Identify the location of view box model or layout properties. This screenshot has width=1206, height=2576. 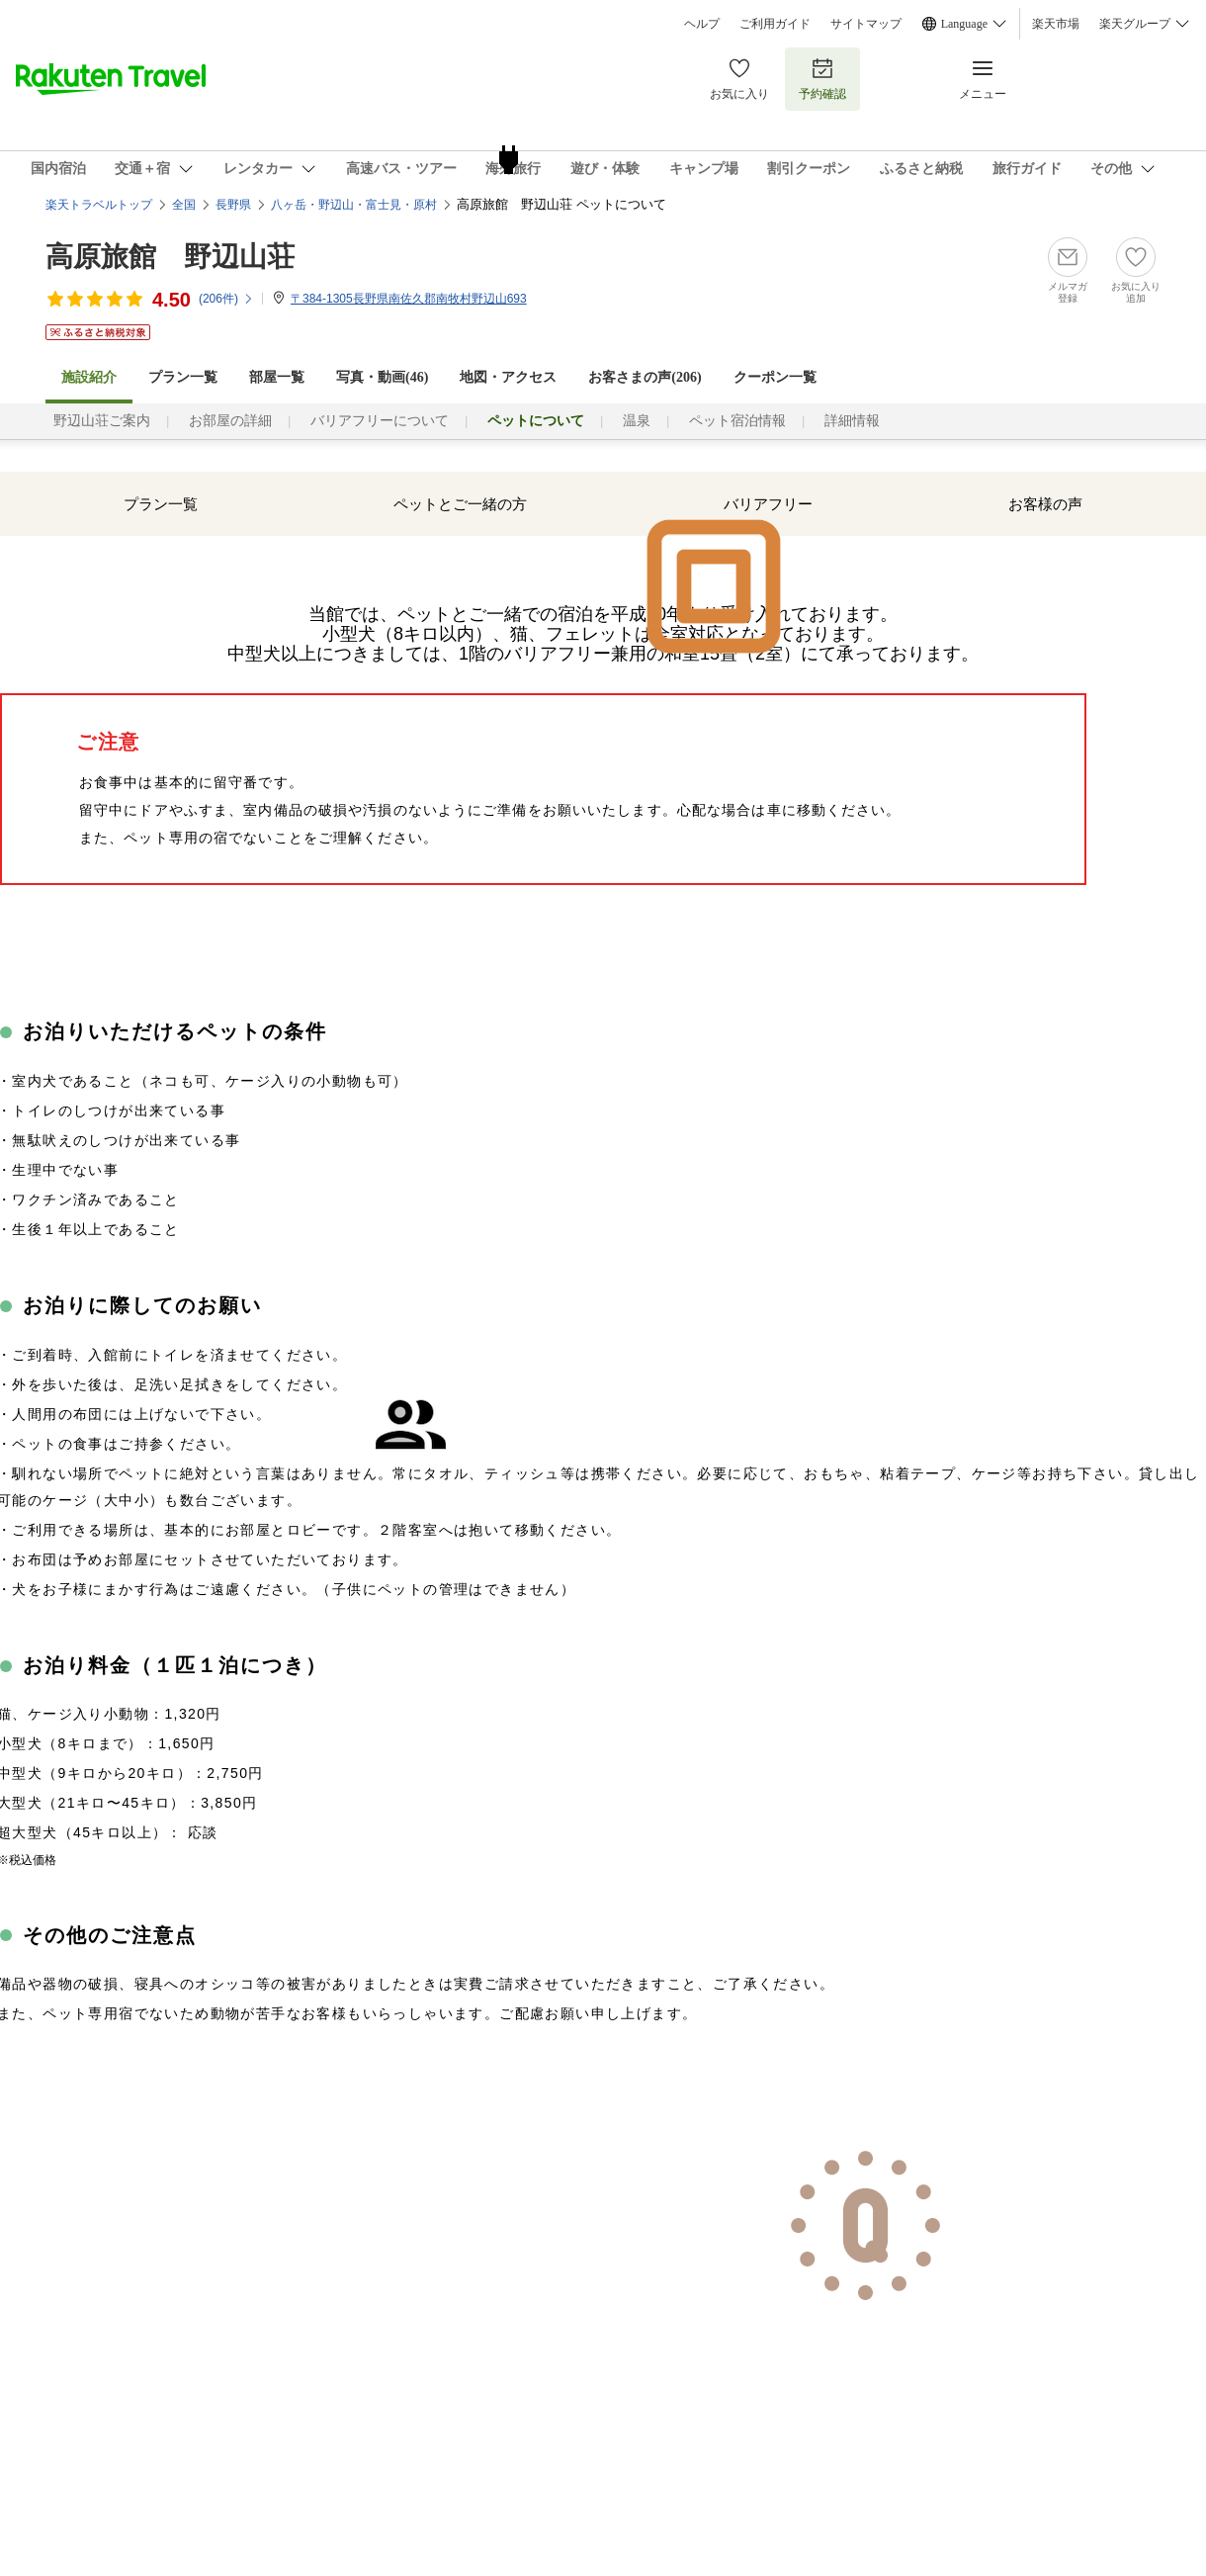
(714, 586).